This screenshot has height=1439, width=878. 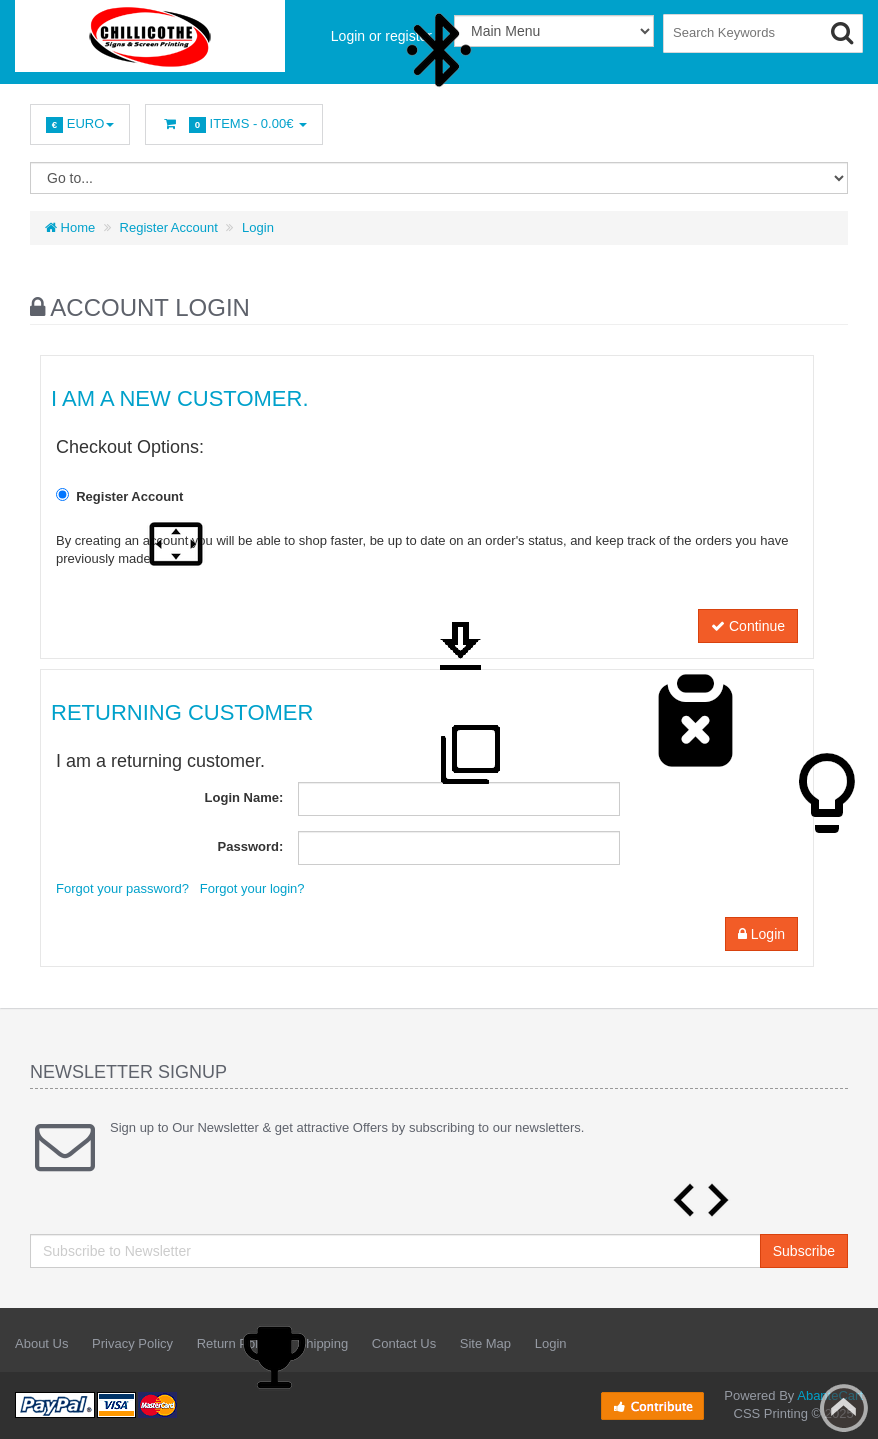 What do you see at coordinates (274, 1357) in the screenshot?
I see `view achievements or awards` at bounding box center [274, 1357].